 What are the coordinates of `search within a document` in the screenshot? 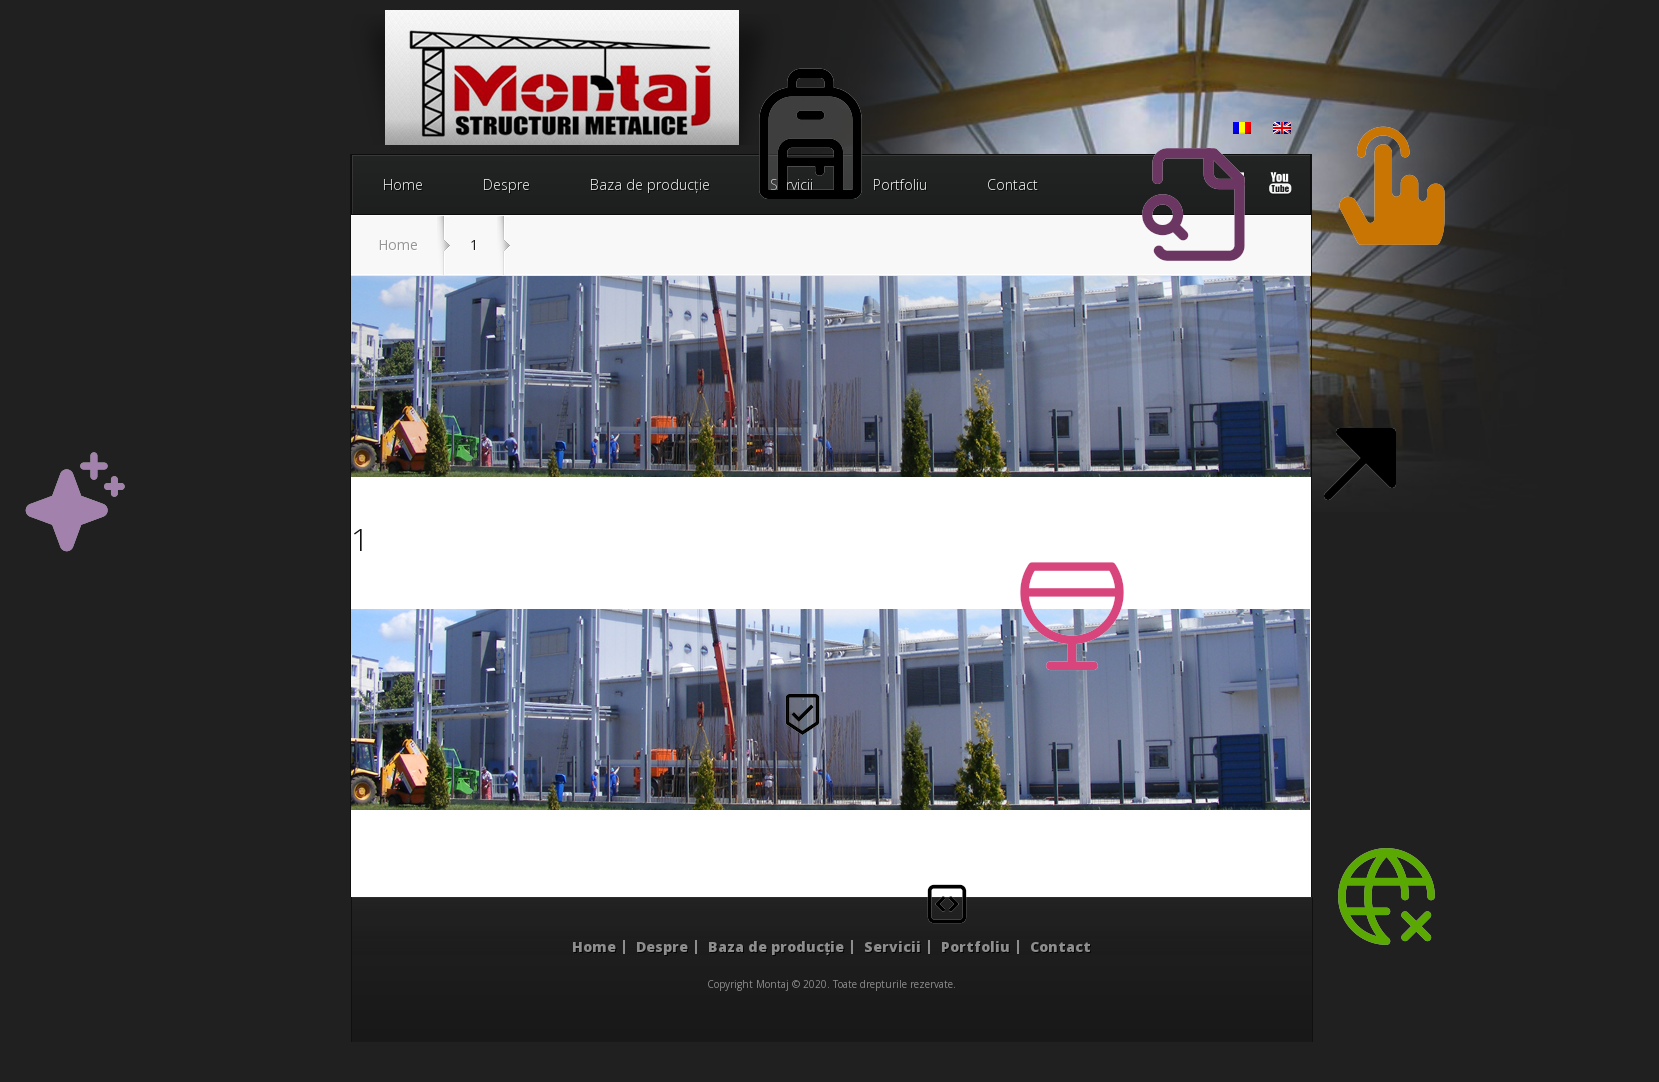 It's located at (1198, 204).